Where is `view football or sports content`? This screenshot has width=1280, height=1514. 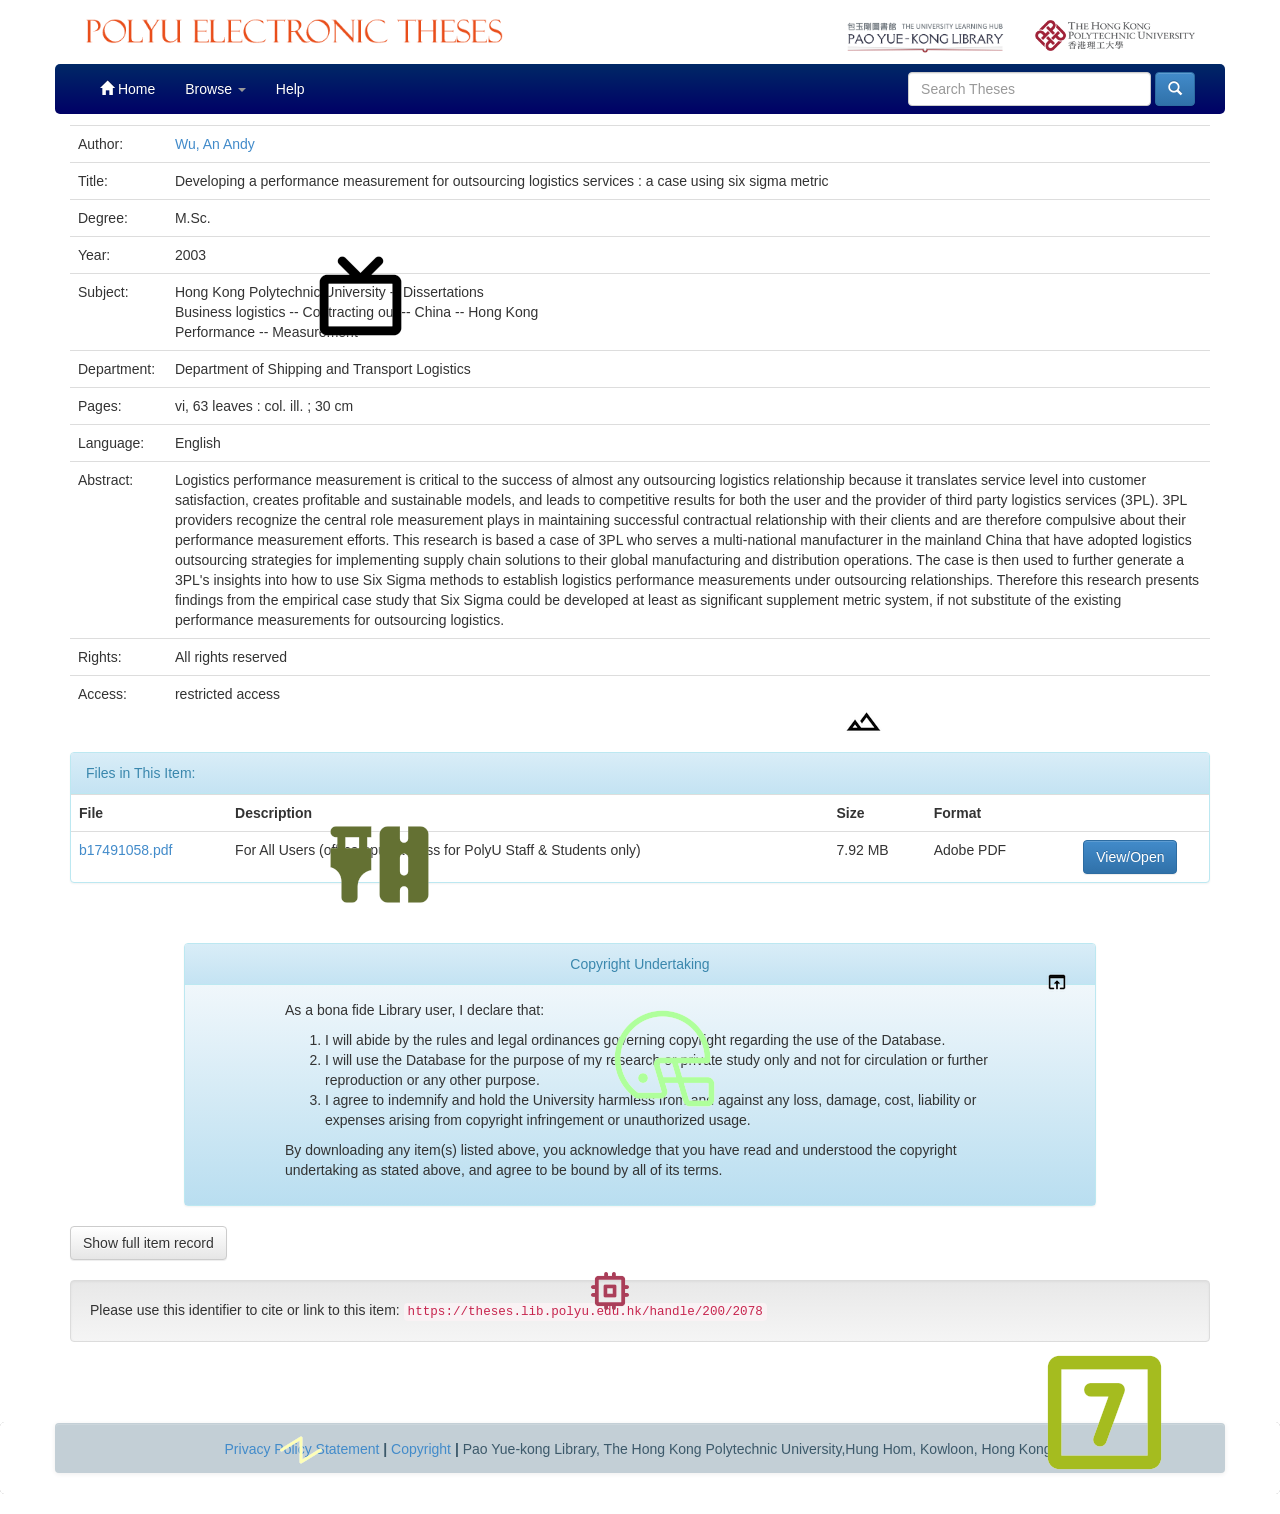 view football or sports content is located at coordinates (664, 1060).